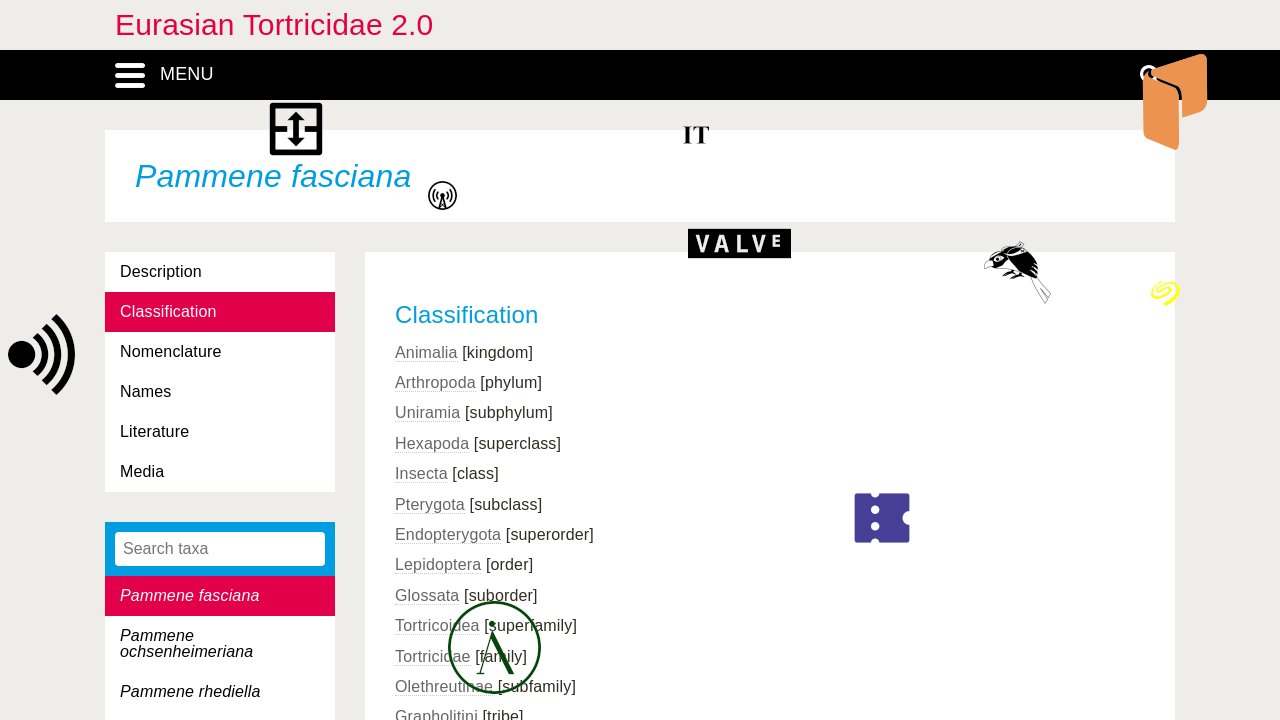 Image resolution: width=1280 pixels, height=720 pixels. What do you see at coordinates (696, 135) in the screenshot?
I see `visit The Irish Times website` at bounding box center [696, 135].